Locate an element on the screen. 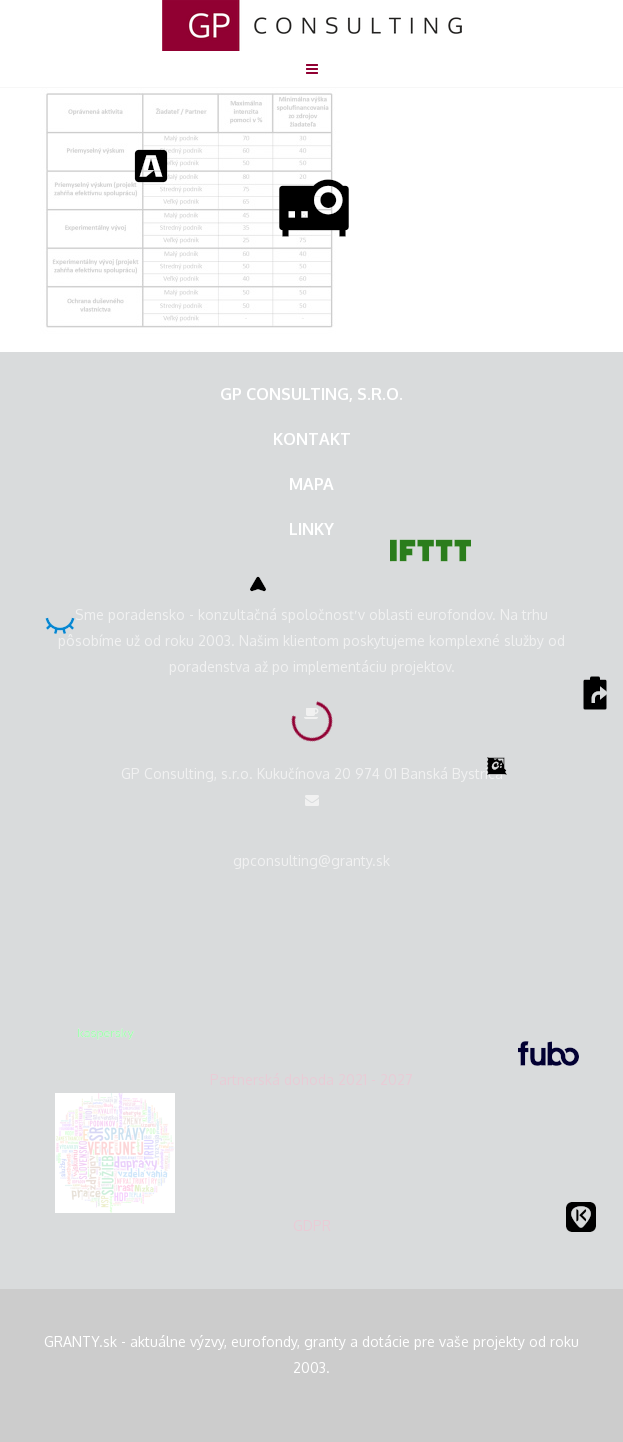 The image size is (623, 1442). start a presentation is located at coordinates (314, 208).